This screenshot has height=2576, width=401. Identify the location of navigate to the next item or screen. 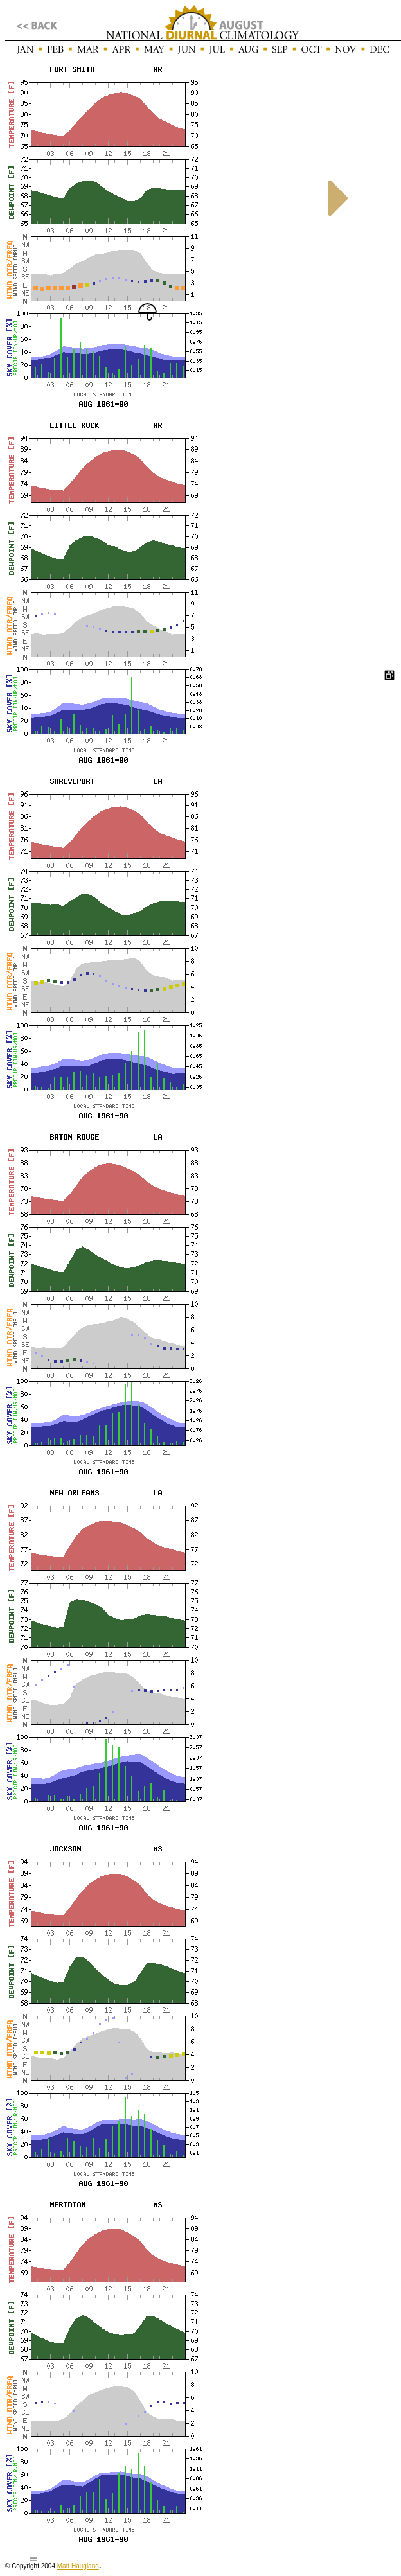
(336, 198).